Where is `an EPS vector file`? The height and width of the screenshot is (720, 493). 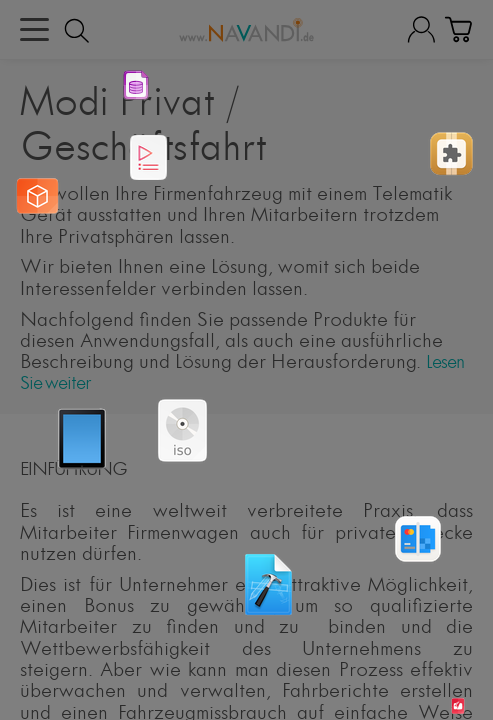 an EPS vector file is located at coordinates (458, 706).